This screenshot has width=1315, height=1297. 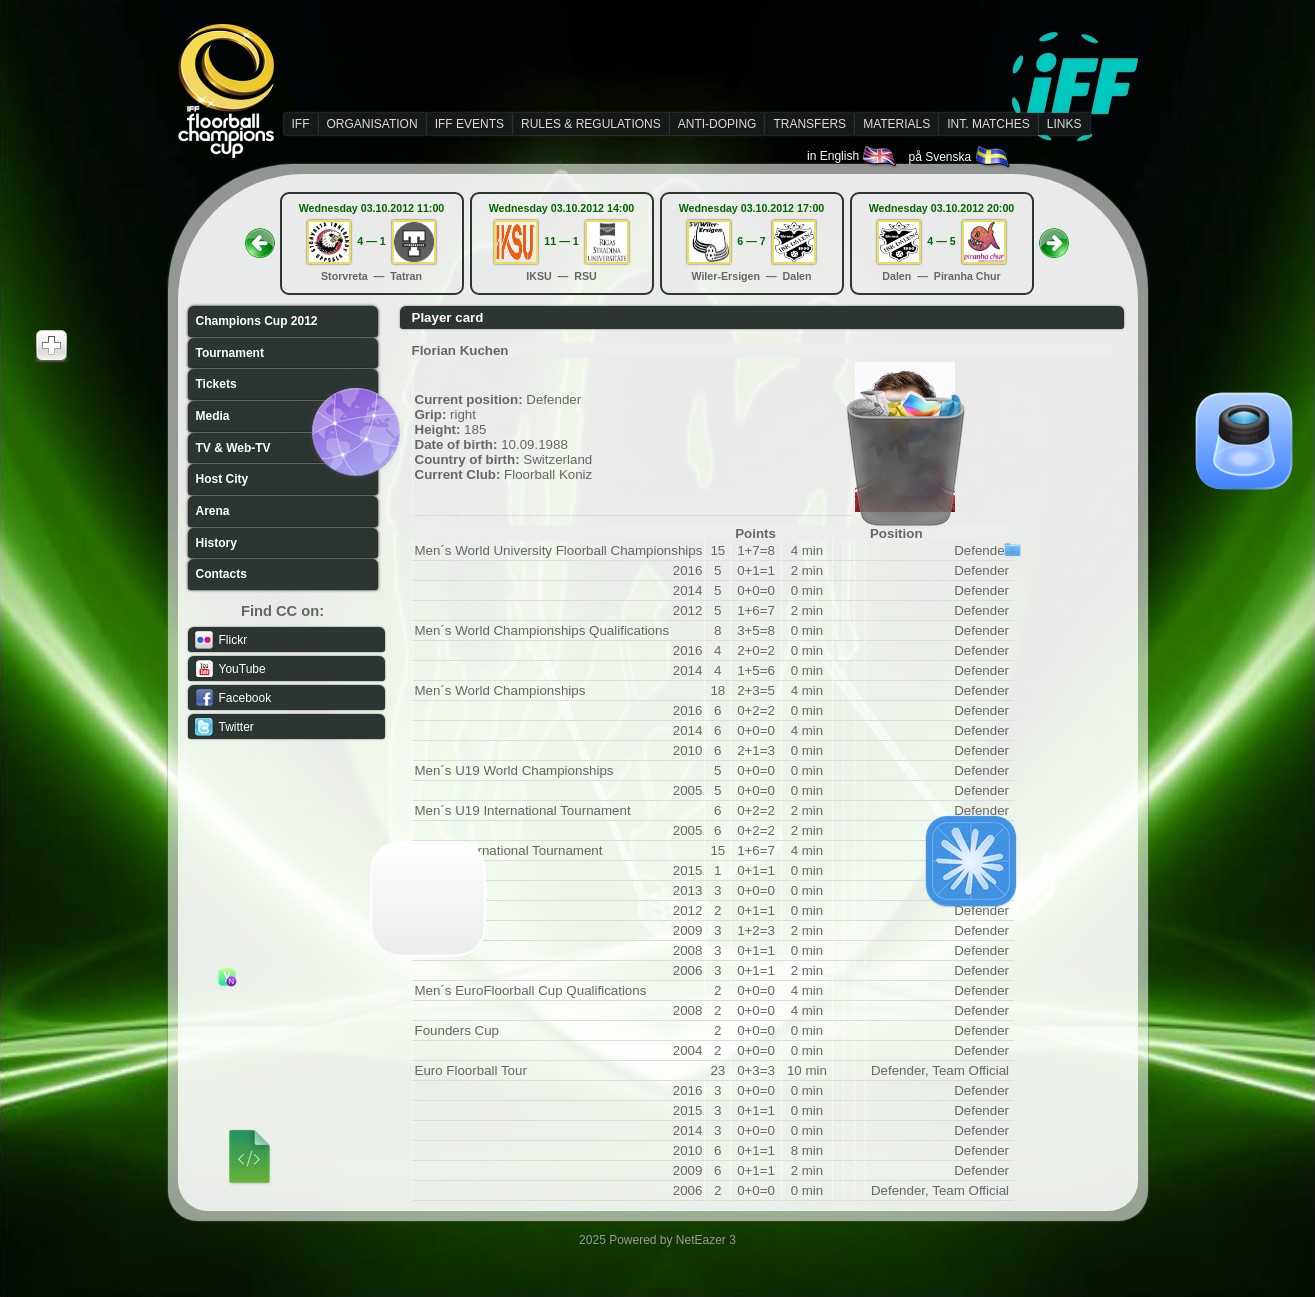 I want to click on access network and connectivity settings, so click(x=356, y=432).